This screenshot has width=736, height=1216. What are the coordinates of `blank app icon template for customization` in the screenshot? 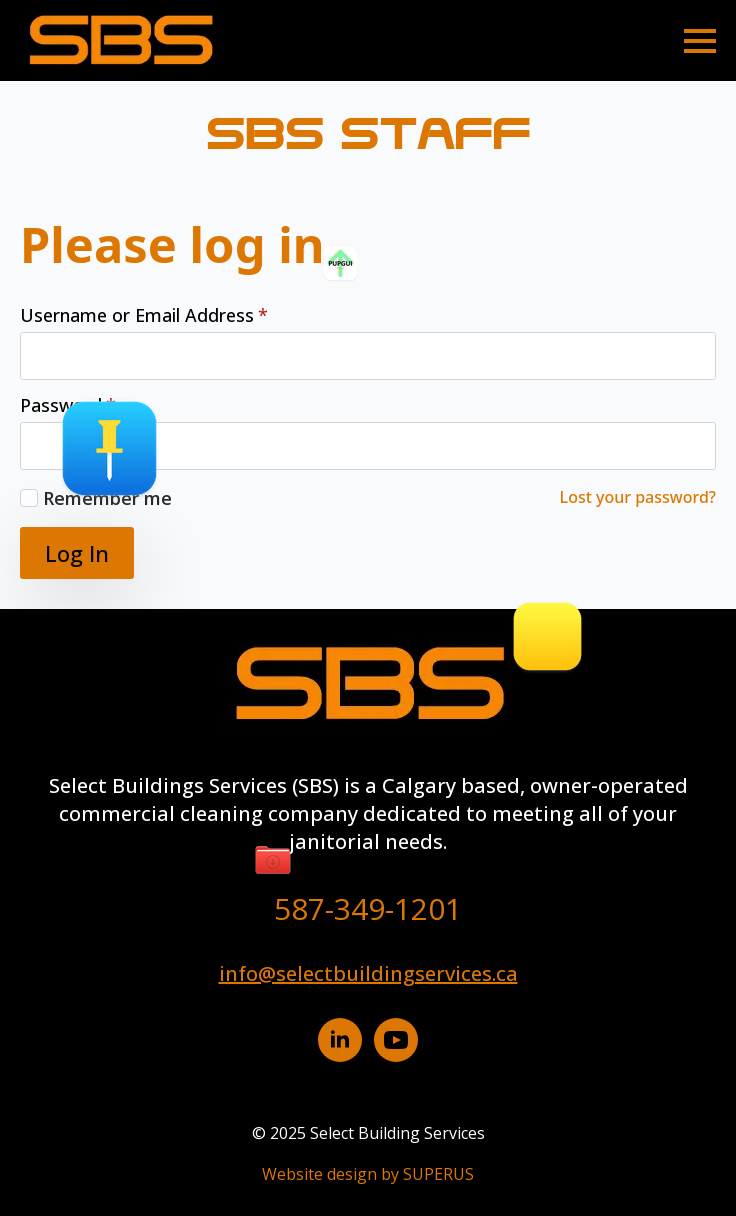 It's located at (547, 636).